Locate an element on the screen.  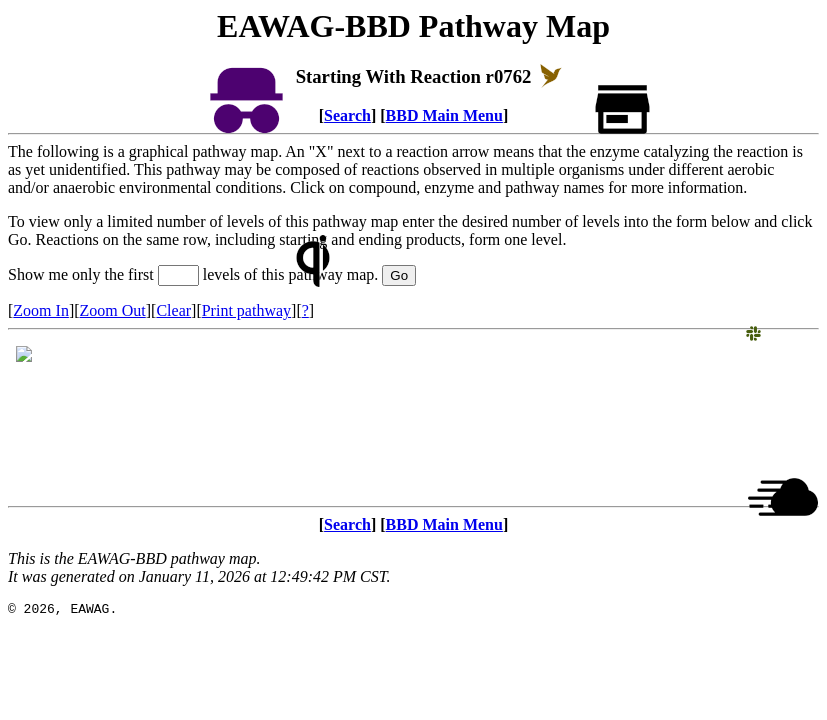
fauna database service logo is located at coordinates (551, 76).